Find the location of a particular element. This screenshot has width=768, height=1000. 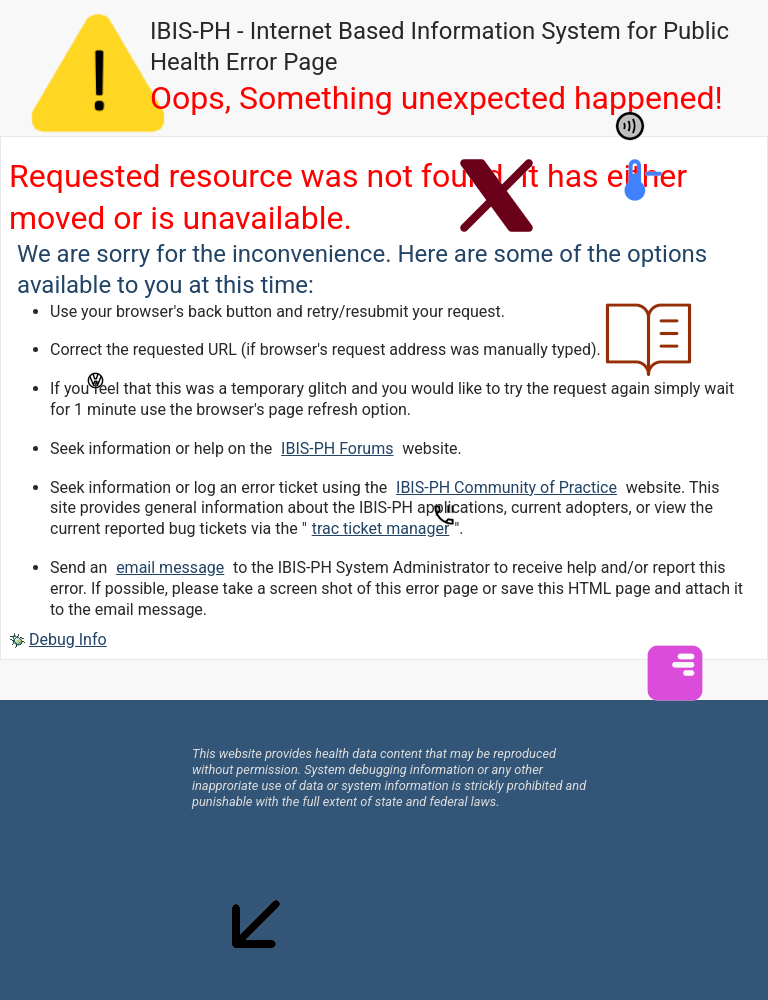

open reading mode or e-reader is located at coordinates (648, 333).